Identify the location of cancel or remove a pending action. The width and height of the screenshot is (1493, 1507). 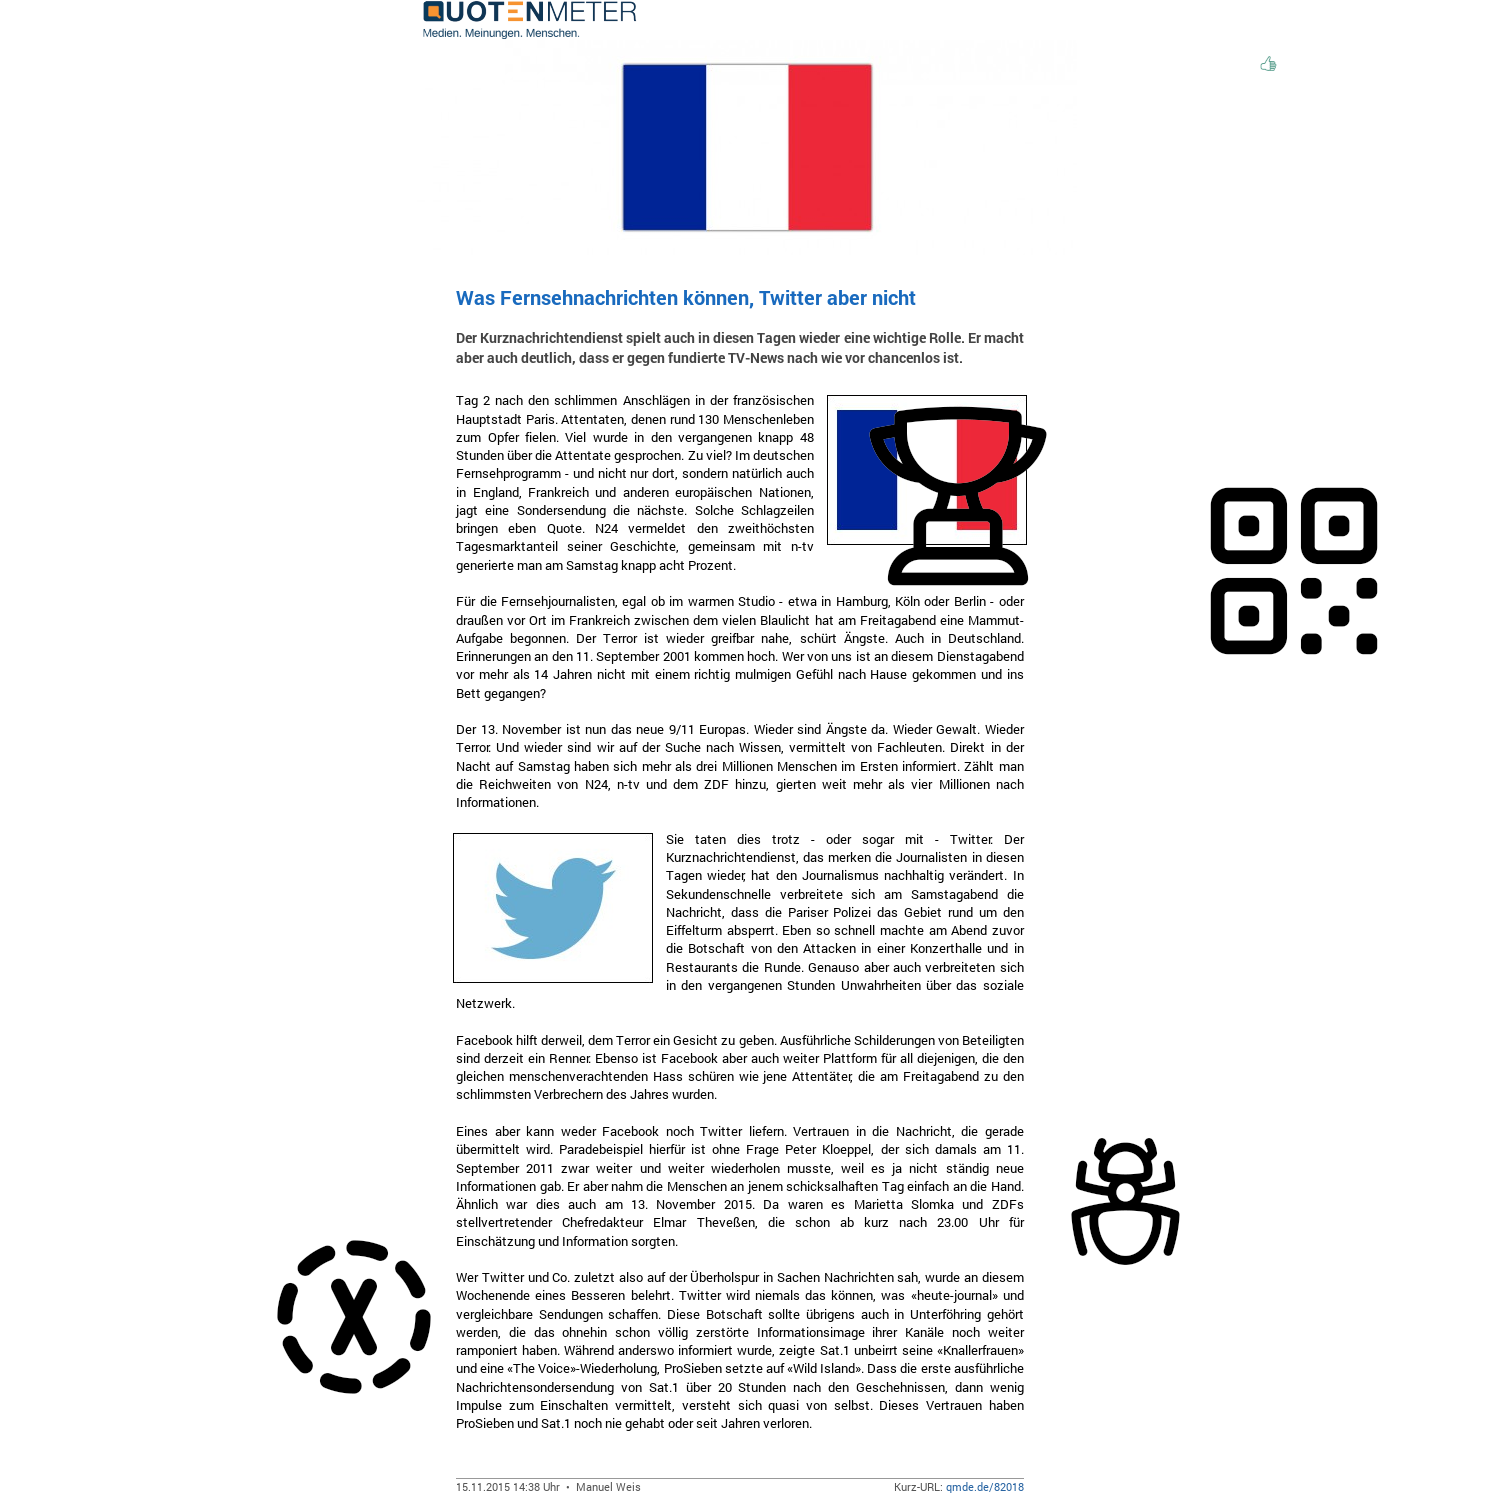
(354, 1317).